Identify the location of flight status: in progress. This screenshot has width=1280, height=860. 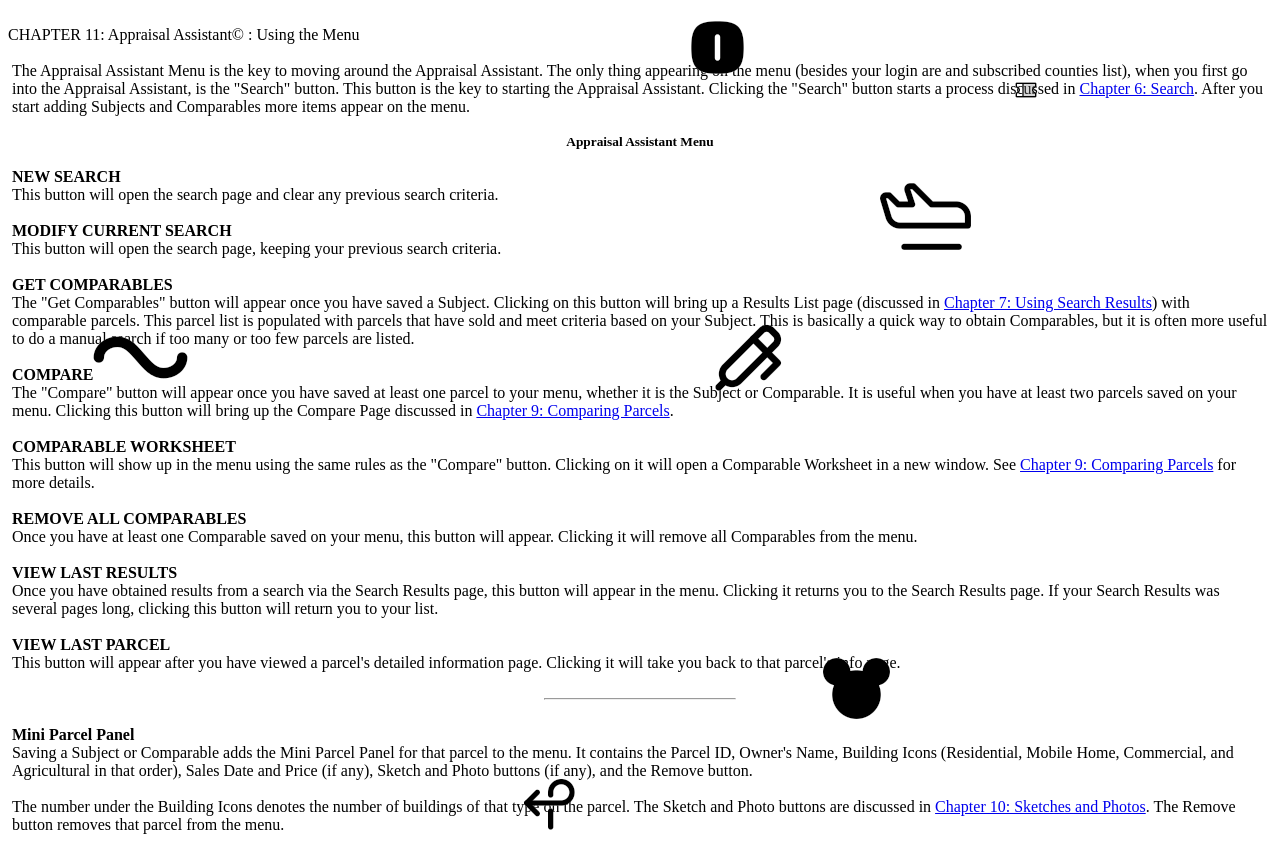
(925, 213).